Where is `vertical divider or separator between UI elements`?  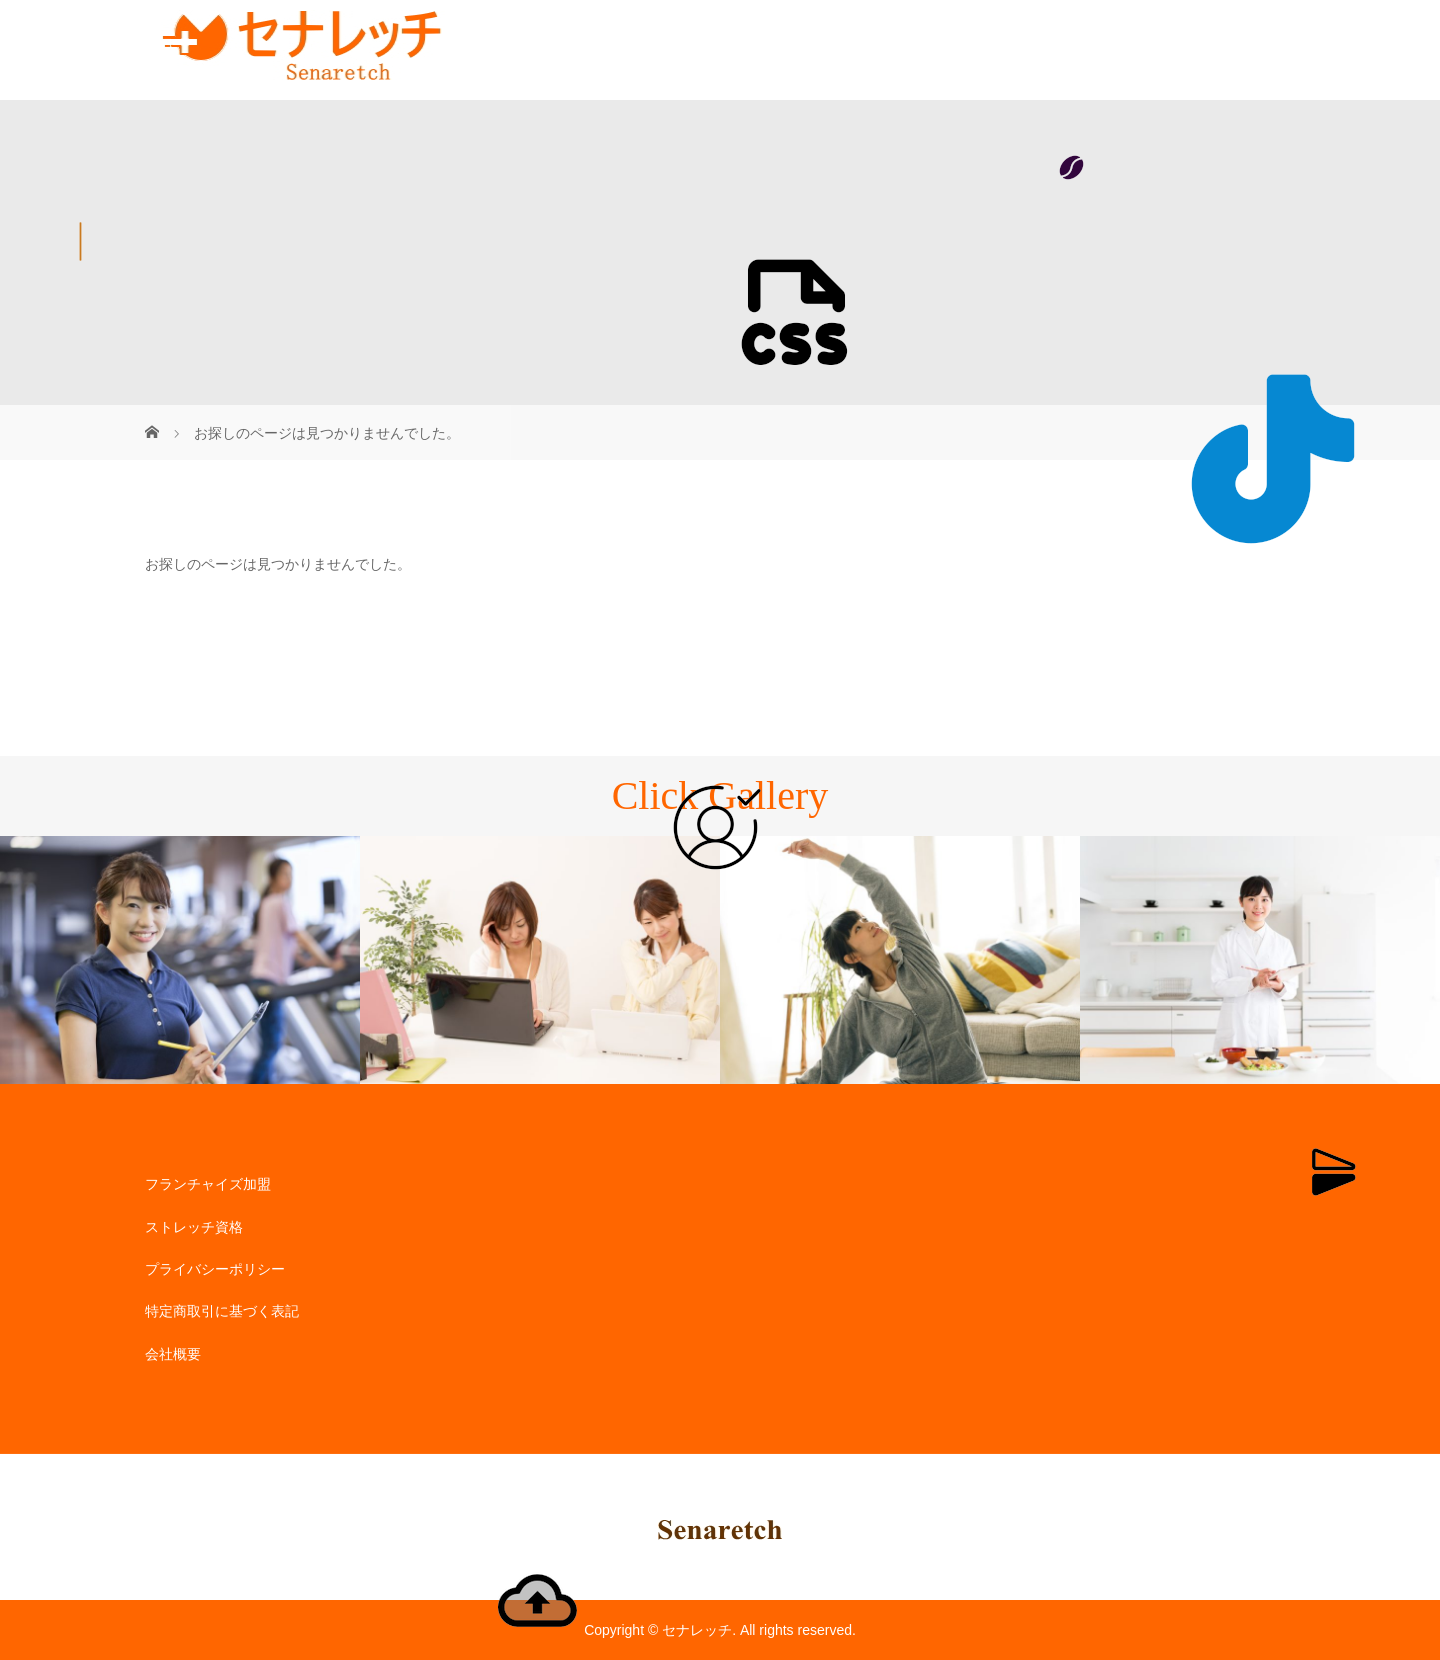
vertical divider or separator between UI elements is located at coordinates (80, 241).